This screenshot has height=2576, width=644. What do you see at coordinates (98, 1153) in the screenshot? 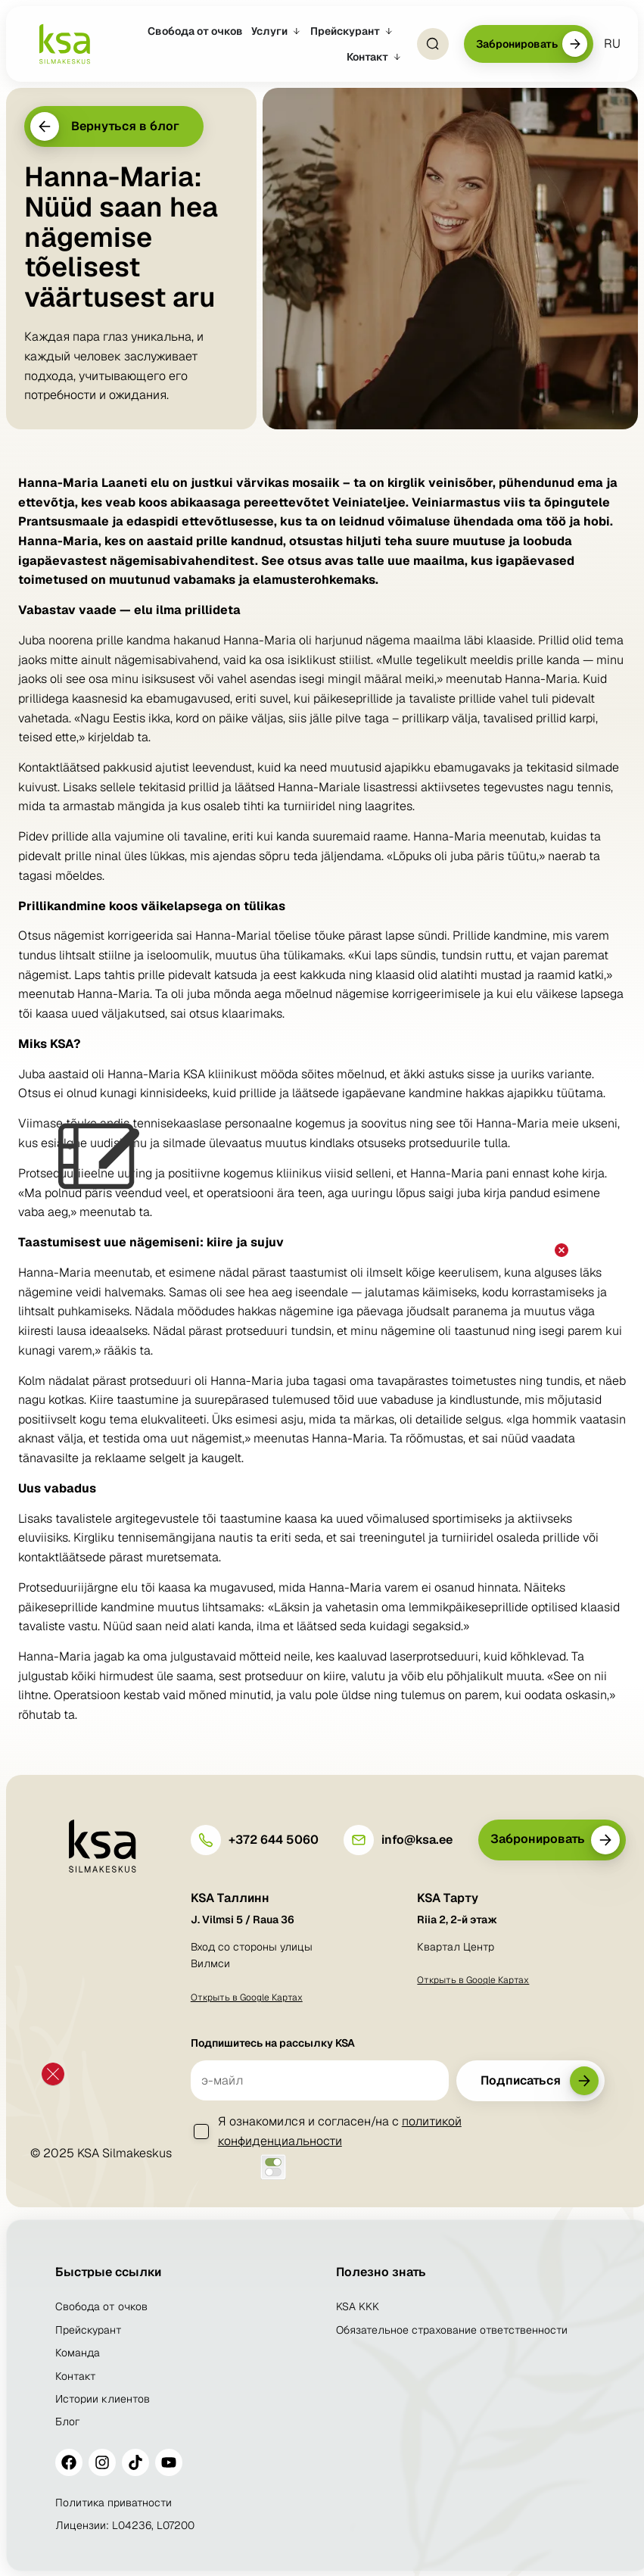
I see `graphics tablet input device` at bounding box center [98, 1153].